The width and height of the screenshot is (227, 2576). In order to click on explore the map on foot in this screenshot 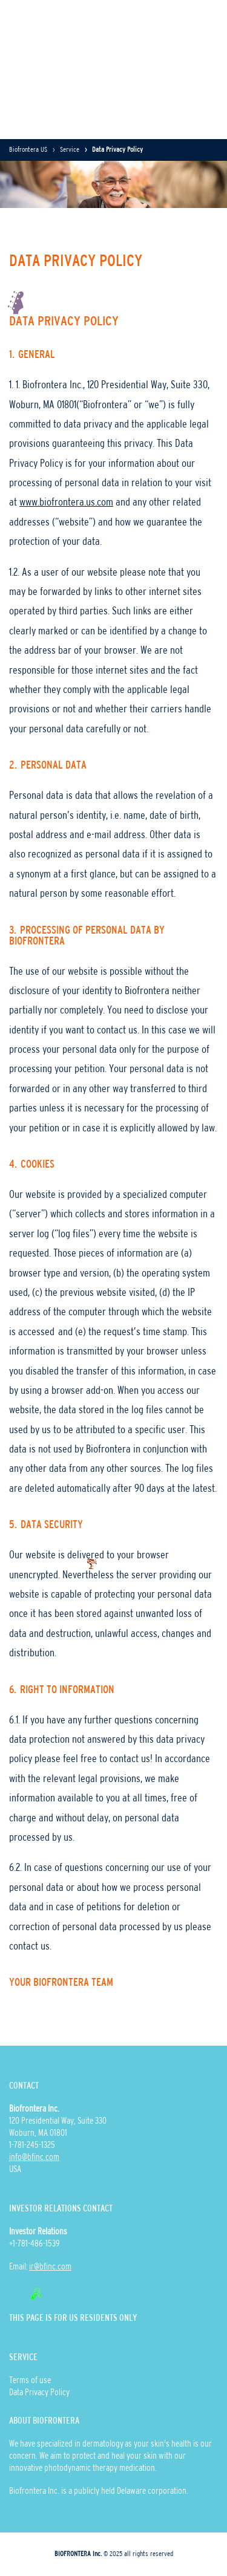, I will do `click(92, 1564)`.